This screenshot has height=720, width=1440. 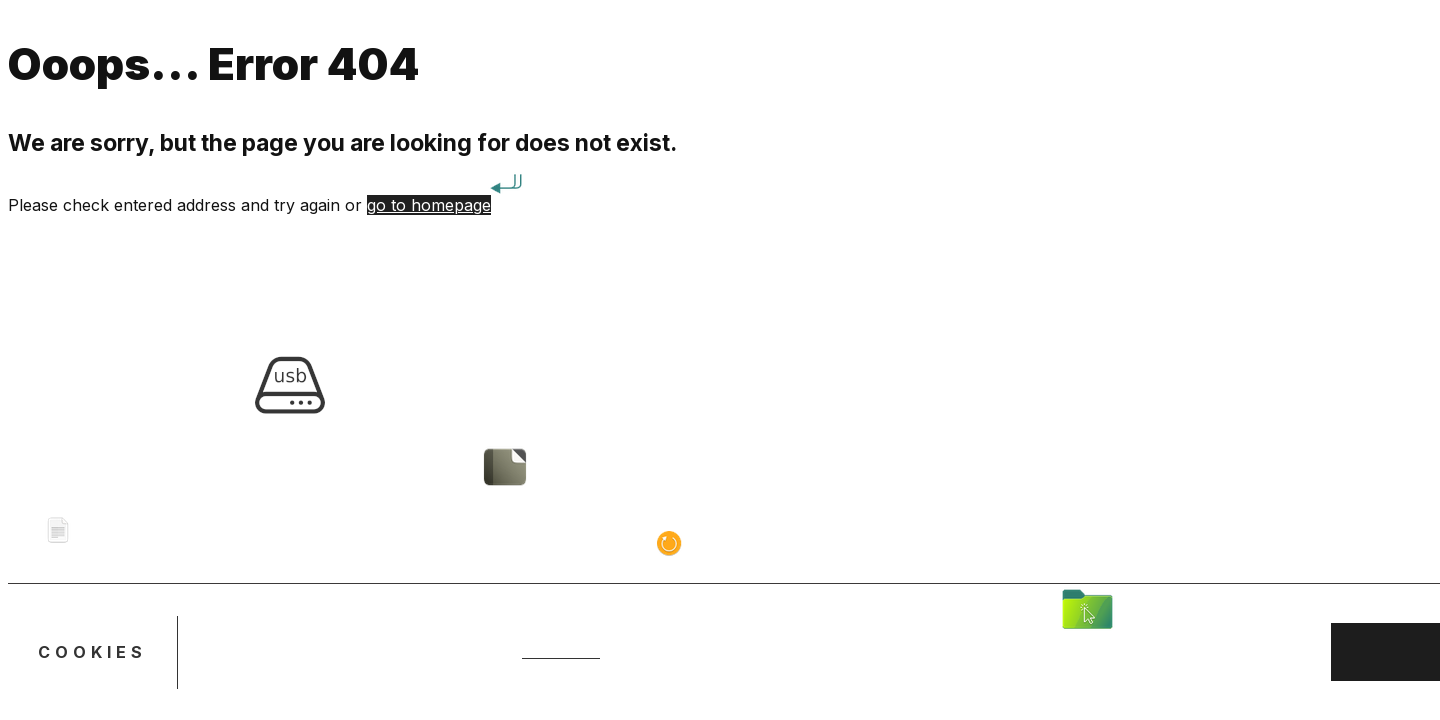 I want to click on restart the system, so click(x=669, y=543).